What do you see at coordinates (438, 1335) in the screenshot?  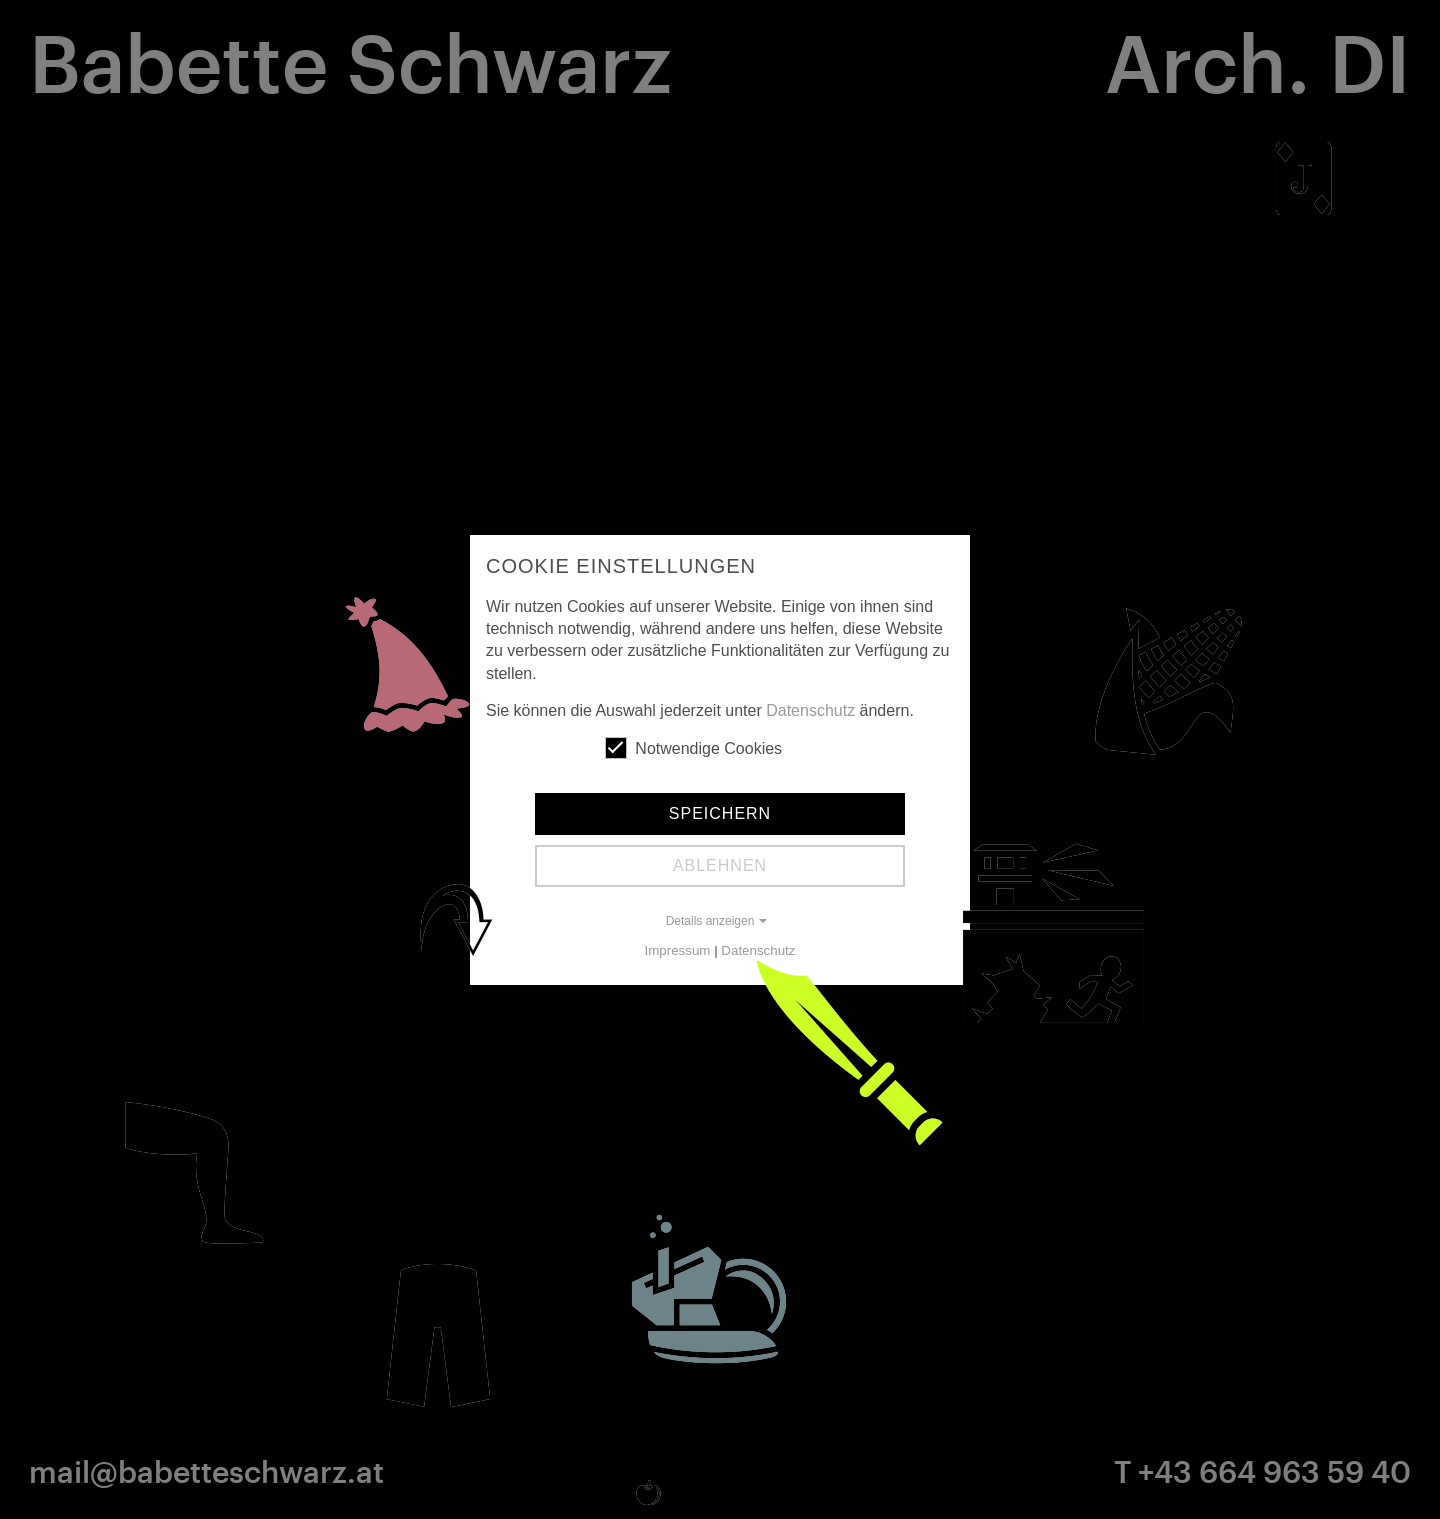 I see `browse pants or trousers in a clothing app` at bounding box center [438, 1335].